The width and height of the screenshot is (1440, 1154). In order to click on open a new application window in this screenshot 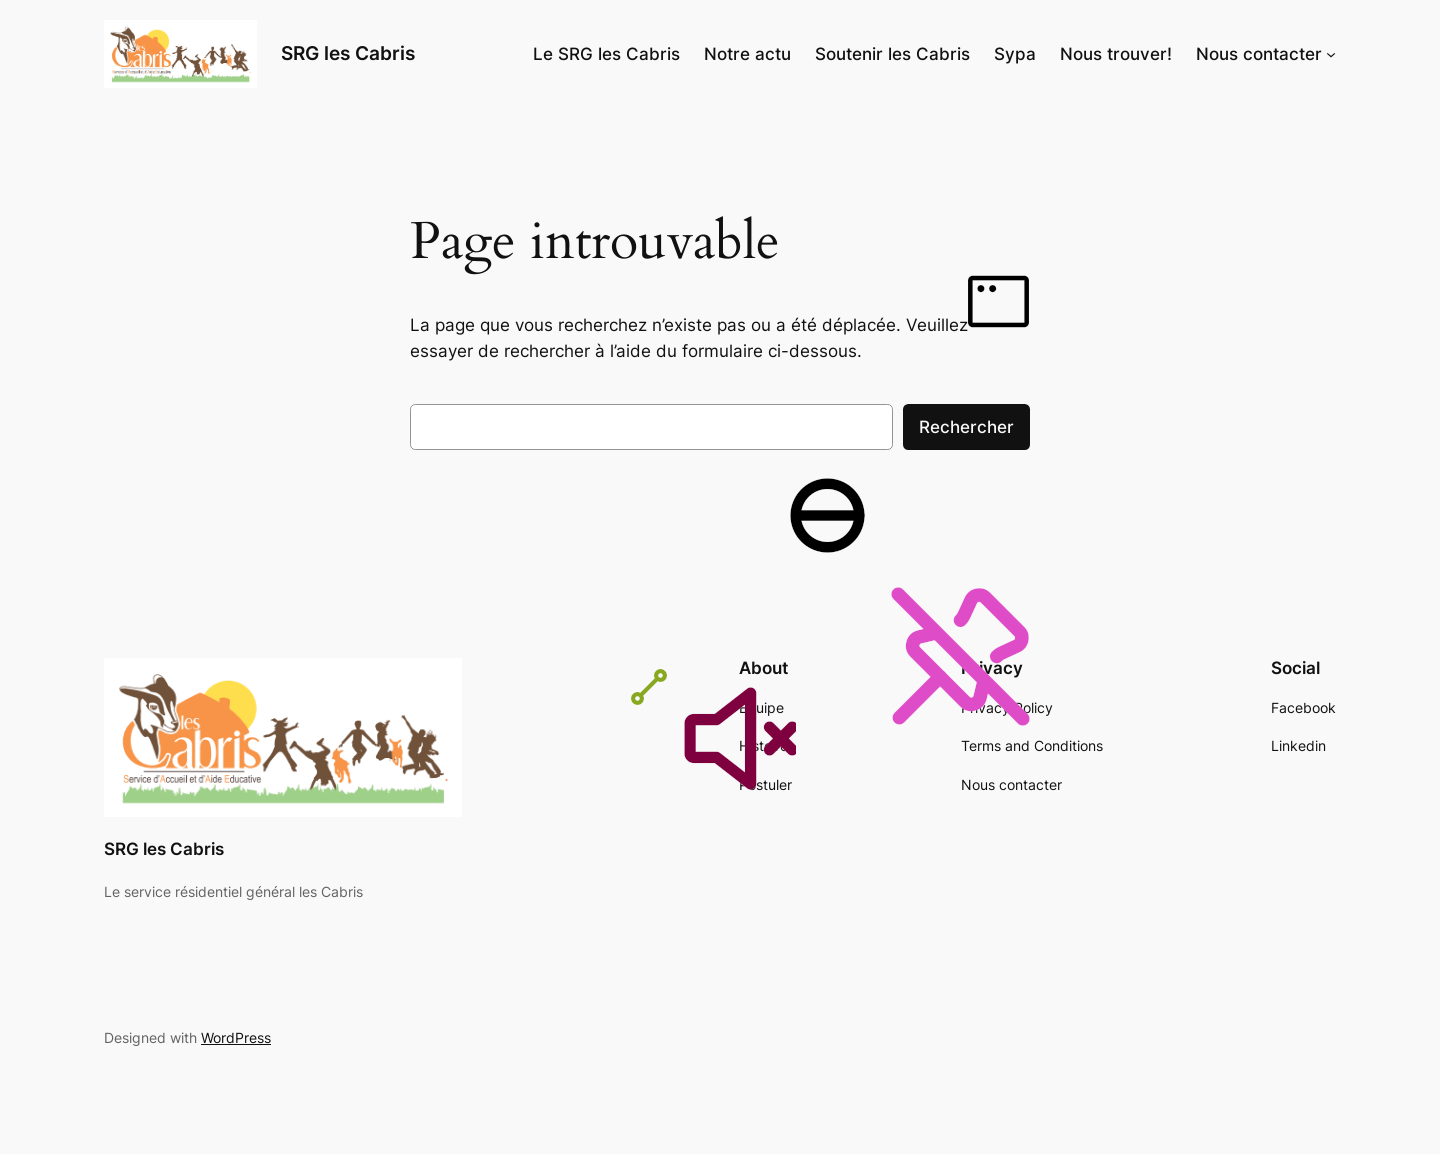, I will do `click(998, 301)`.